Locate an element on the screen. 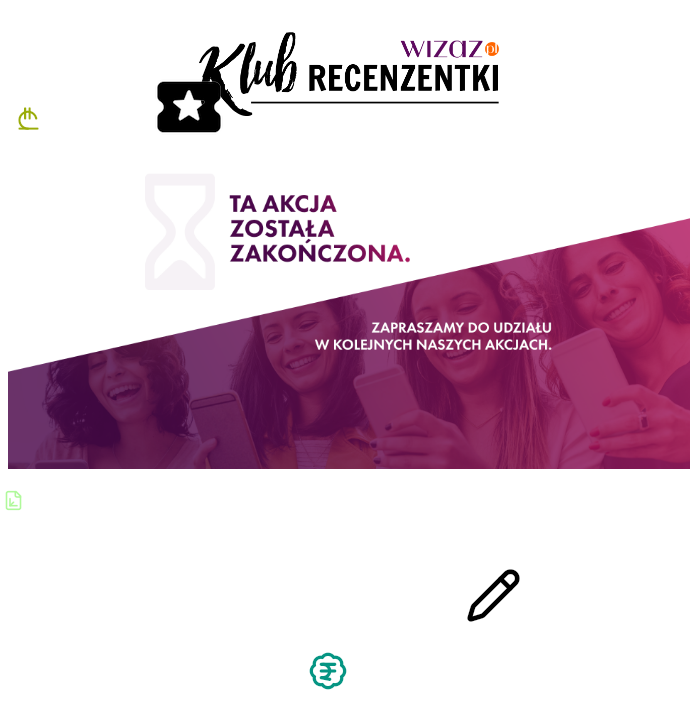  browse local events and activities is located at coordinates (189, 107).